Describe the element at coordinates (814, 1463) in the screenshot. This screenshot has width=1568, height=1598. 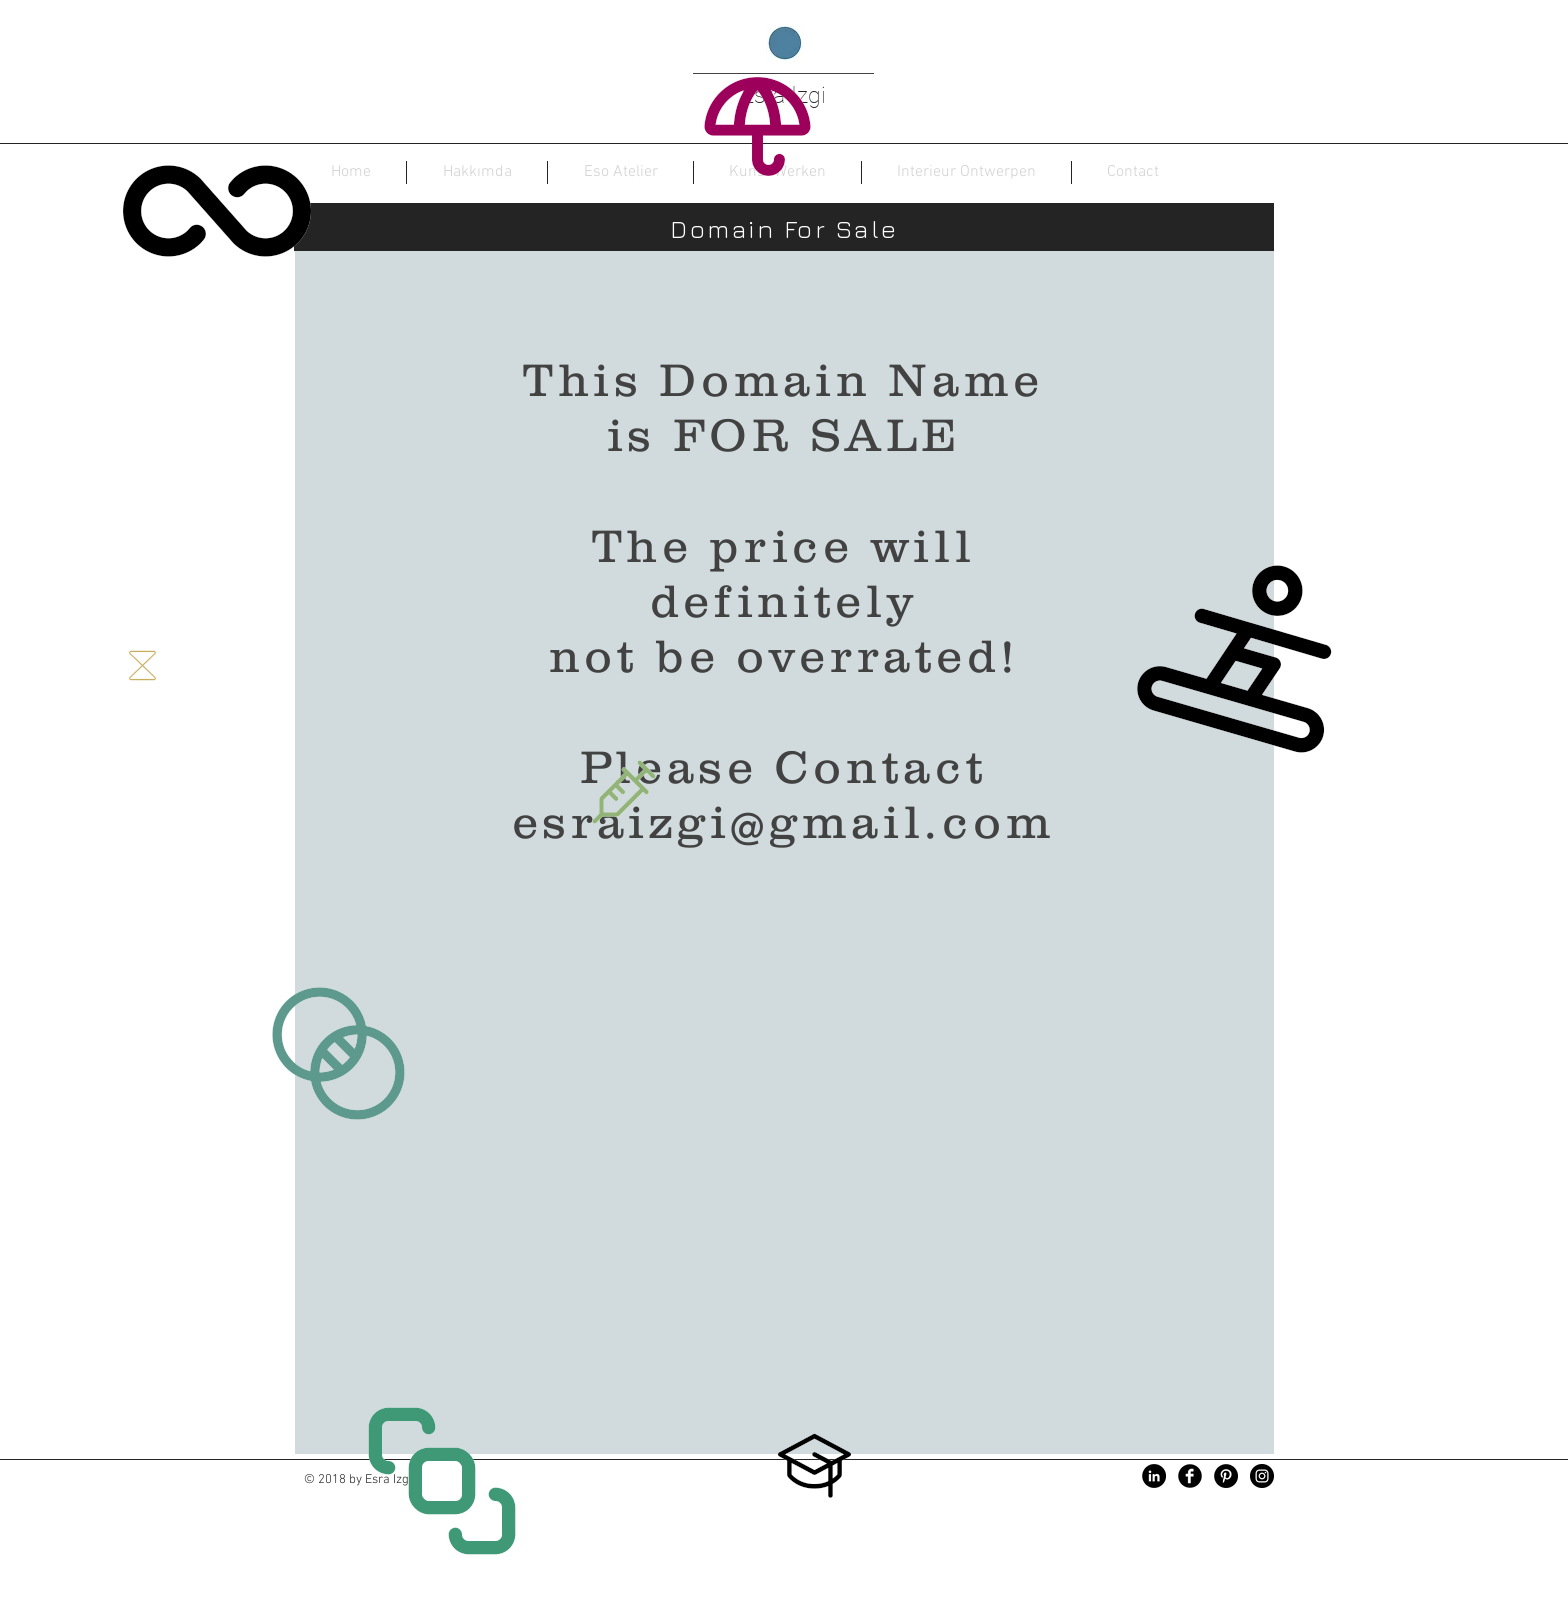
I see `access education or learning resources` at that location.